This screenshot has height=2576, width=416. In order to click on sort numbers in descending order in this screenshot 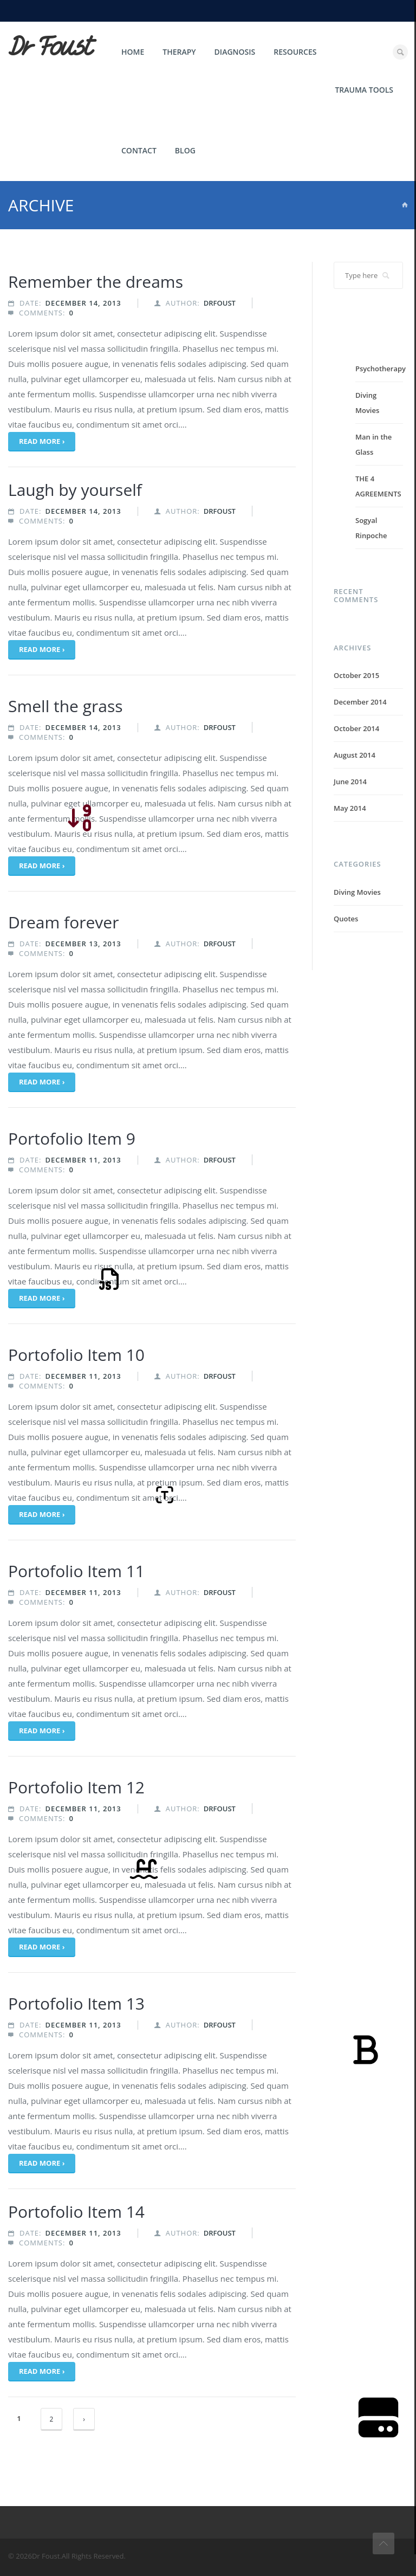, I will do `click(80, 818)`.